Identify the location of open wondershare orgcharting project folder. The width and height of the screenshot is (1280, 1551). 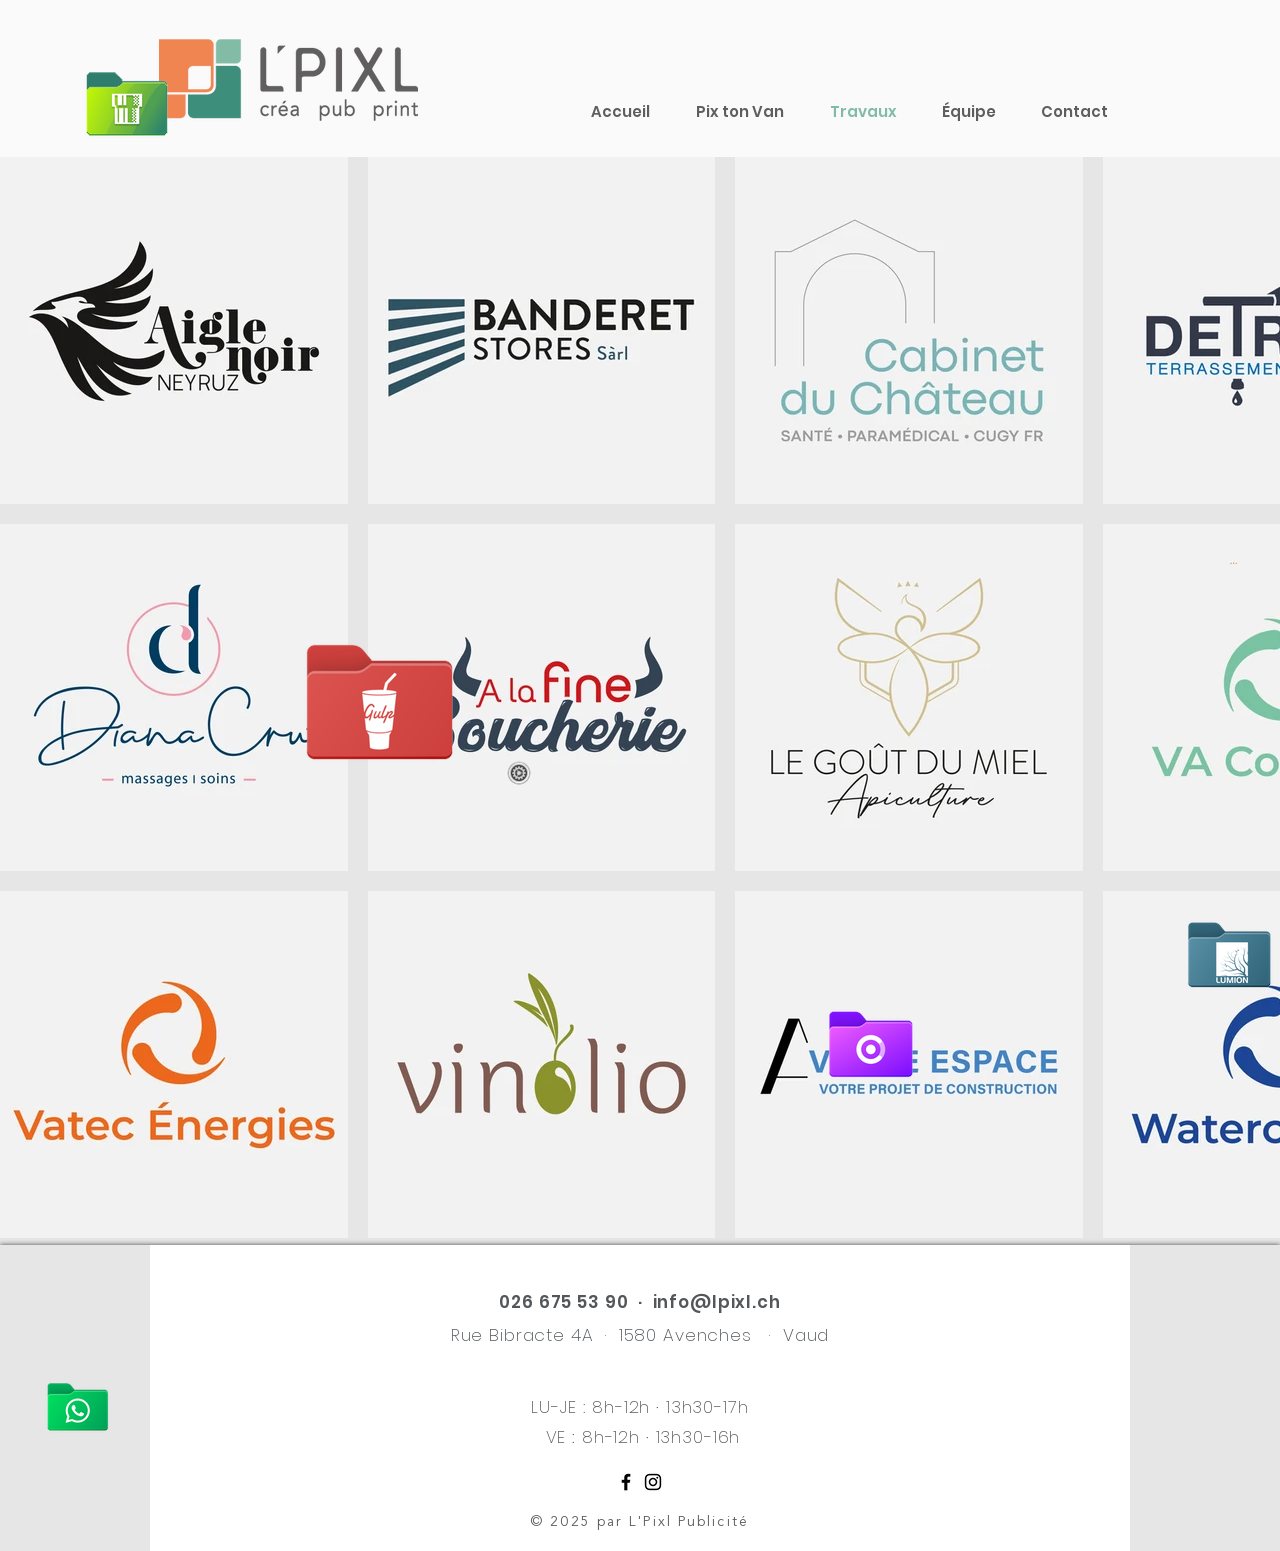
(870, 1046).